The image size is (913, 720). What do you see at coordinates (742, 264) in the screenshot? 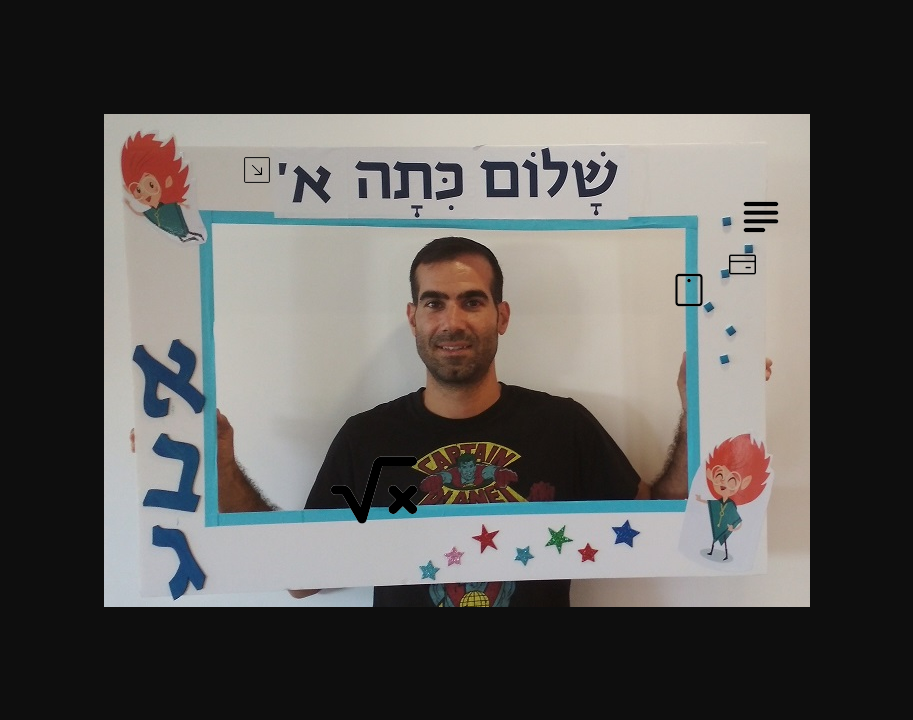
I see `manage payment methods` at bounding box center [742, 264].